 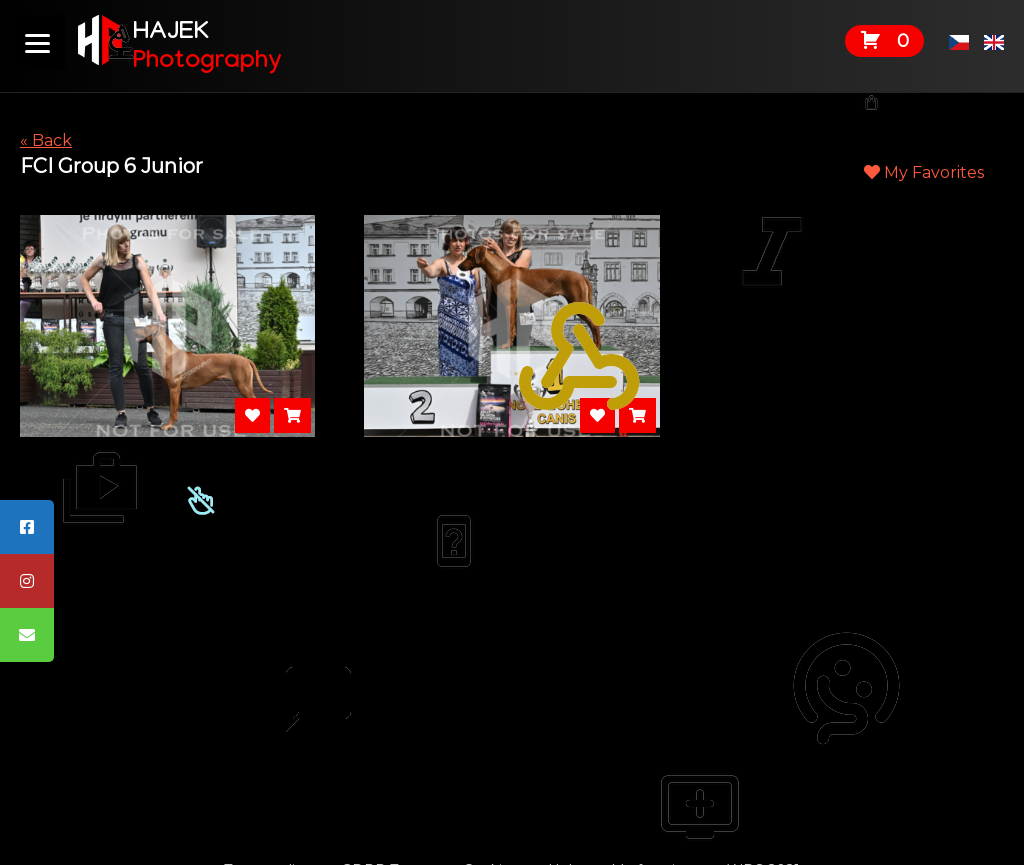 What do you see at coordinates (579, 362) in the screenshot?
I see `configure webhook integrations` at bounding box center [579, 362].